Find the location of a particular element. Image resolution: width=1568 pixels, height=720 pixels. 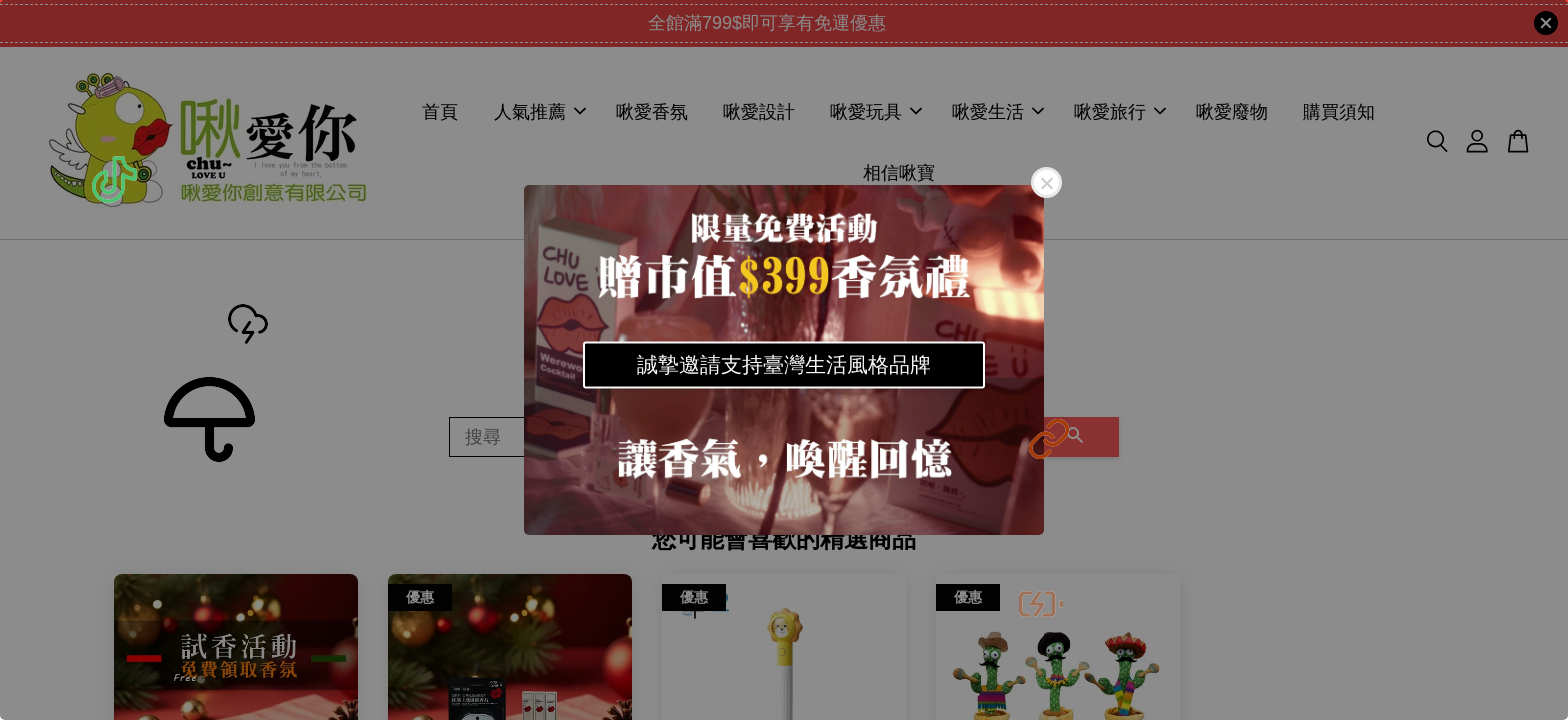

indicates thunderstorm or severe weather conditions is located at coordinates (248, 324).